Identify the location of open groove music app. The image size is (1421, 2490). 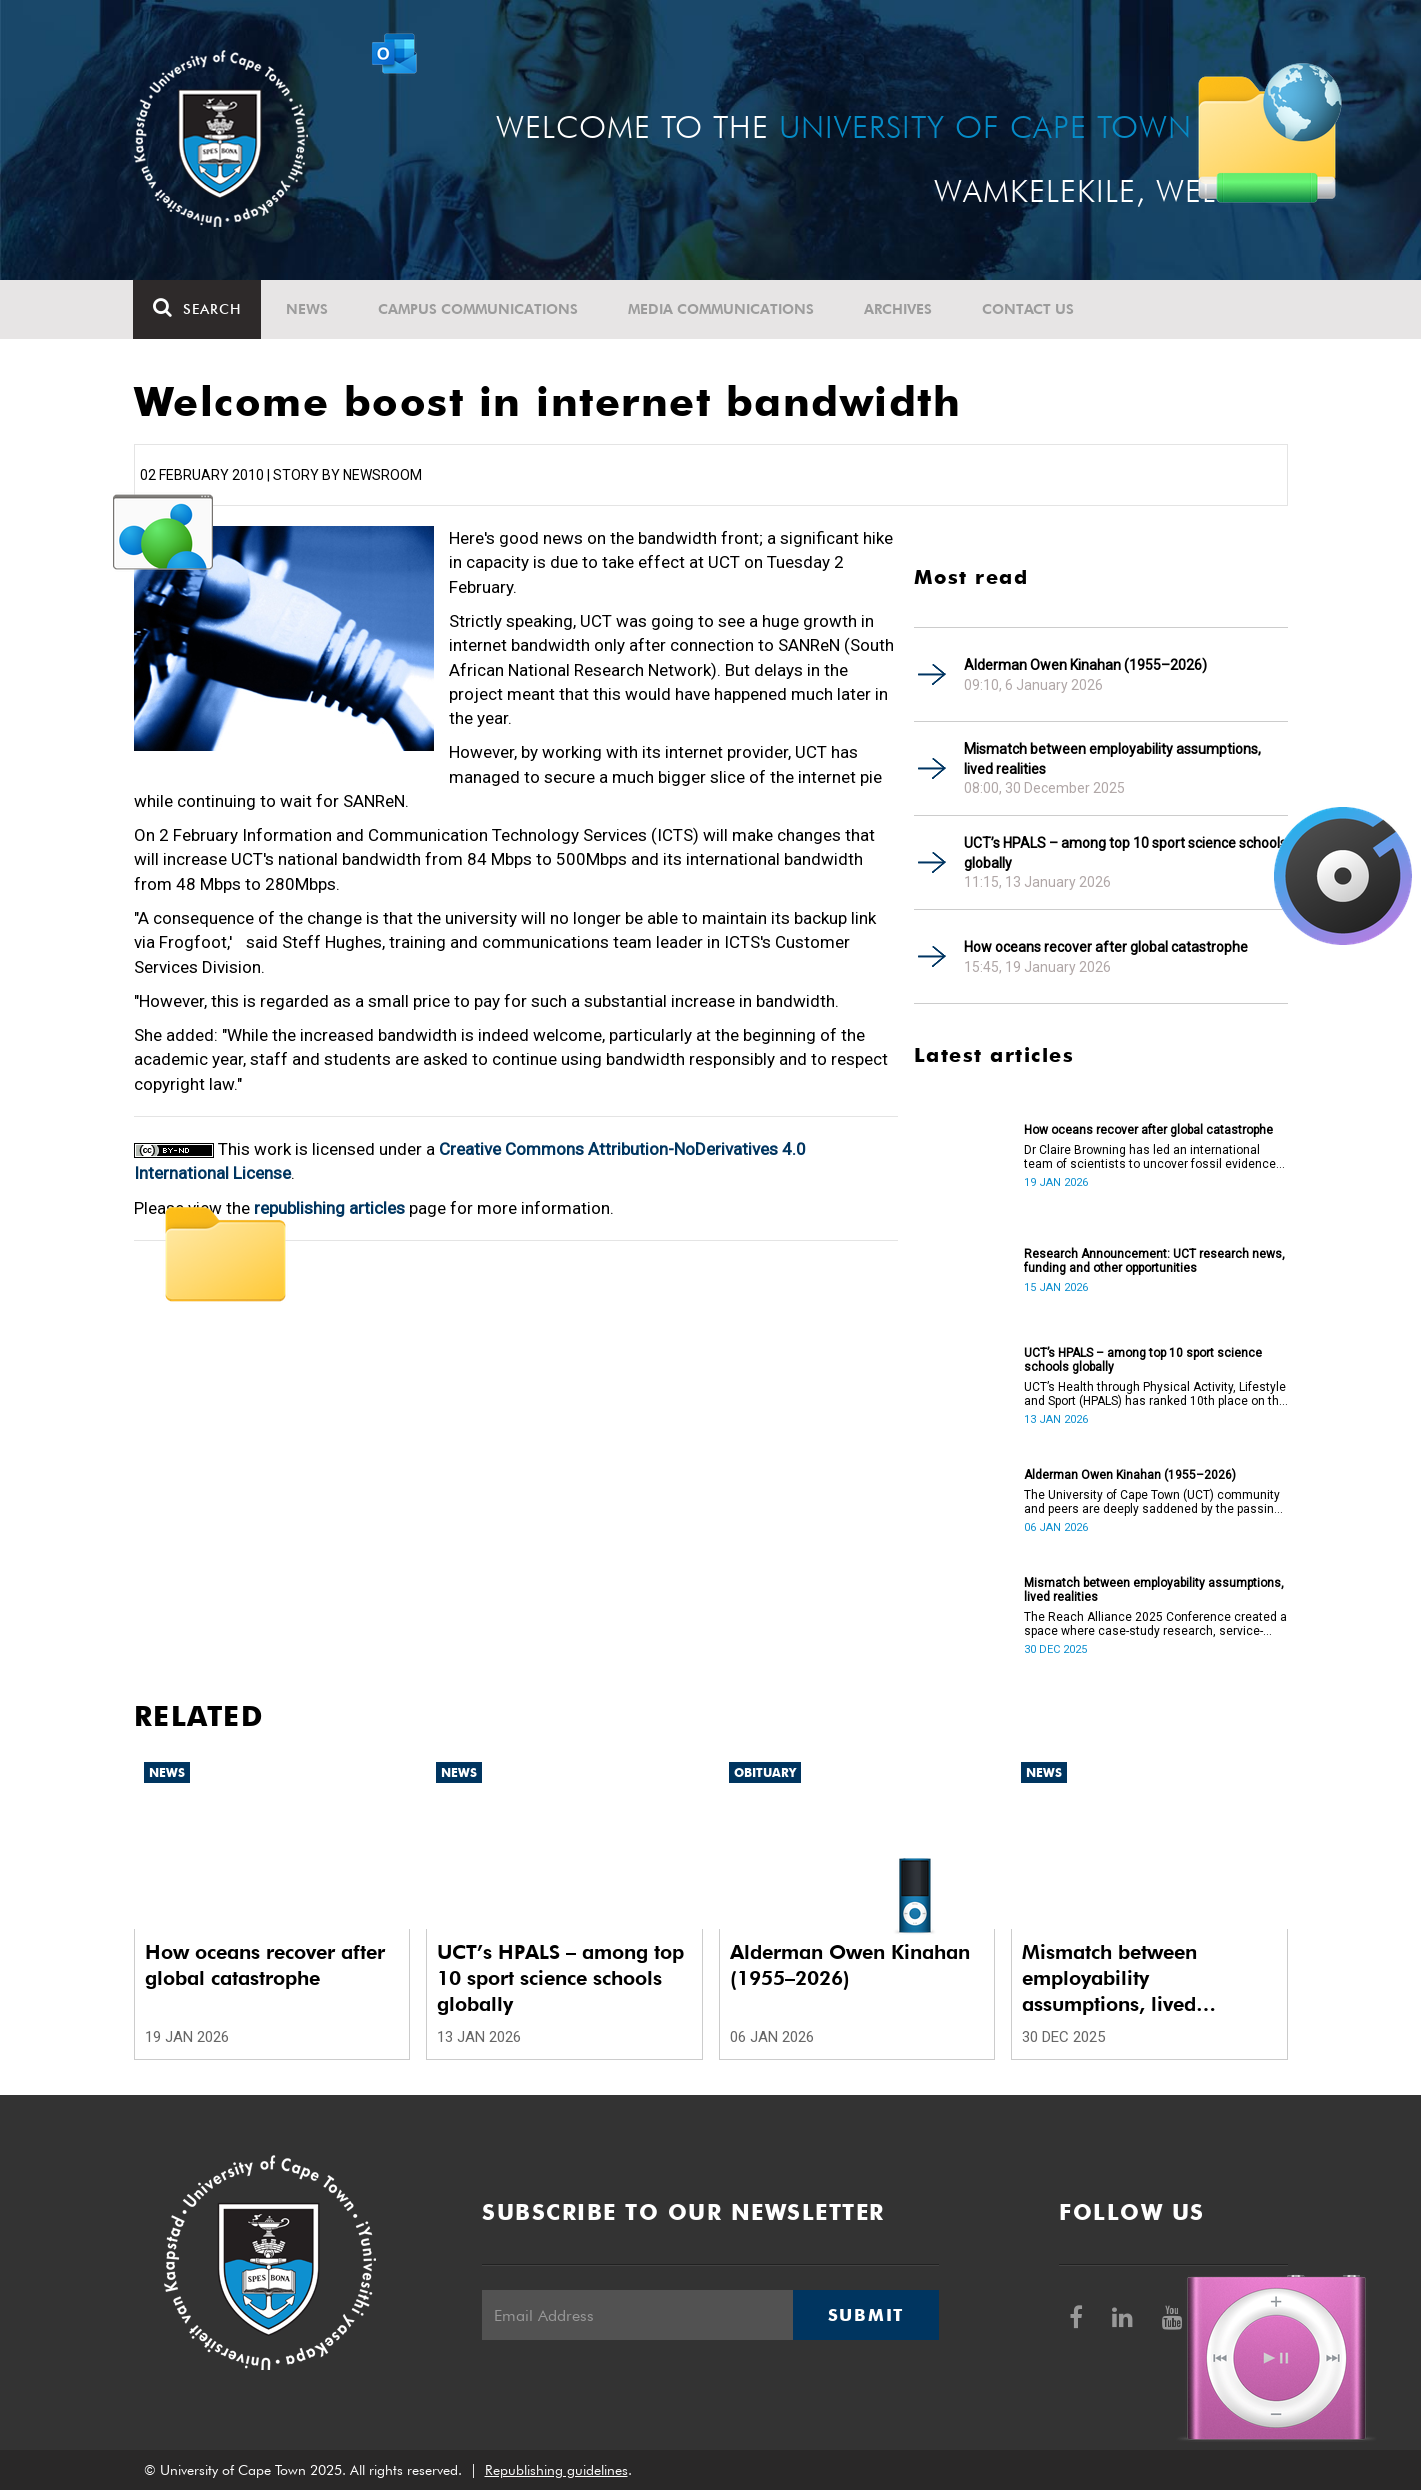
(1343, 876).